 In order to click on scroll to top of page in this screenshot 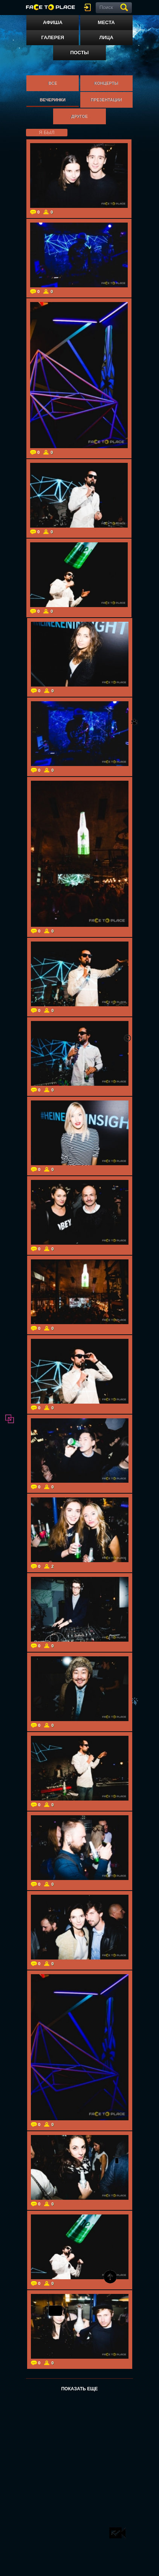, I will do `click(127, 1038)`.